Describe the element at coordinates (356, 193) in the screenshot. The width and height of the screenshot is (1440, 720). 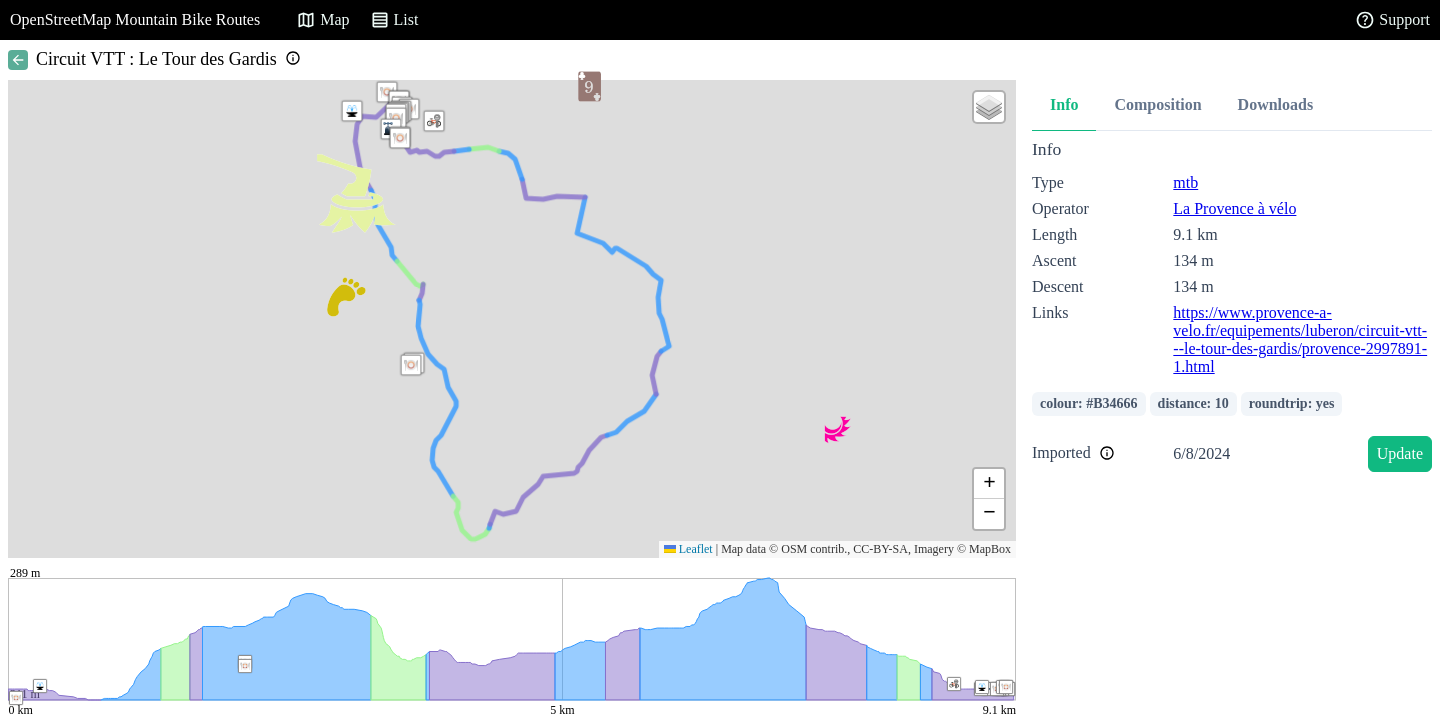
I see `access woodcutting or lumber resources` at that location.